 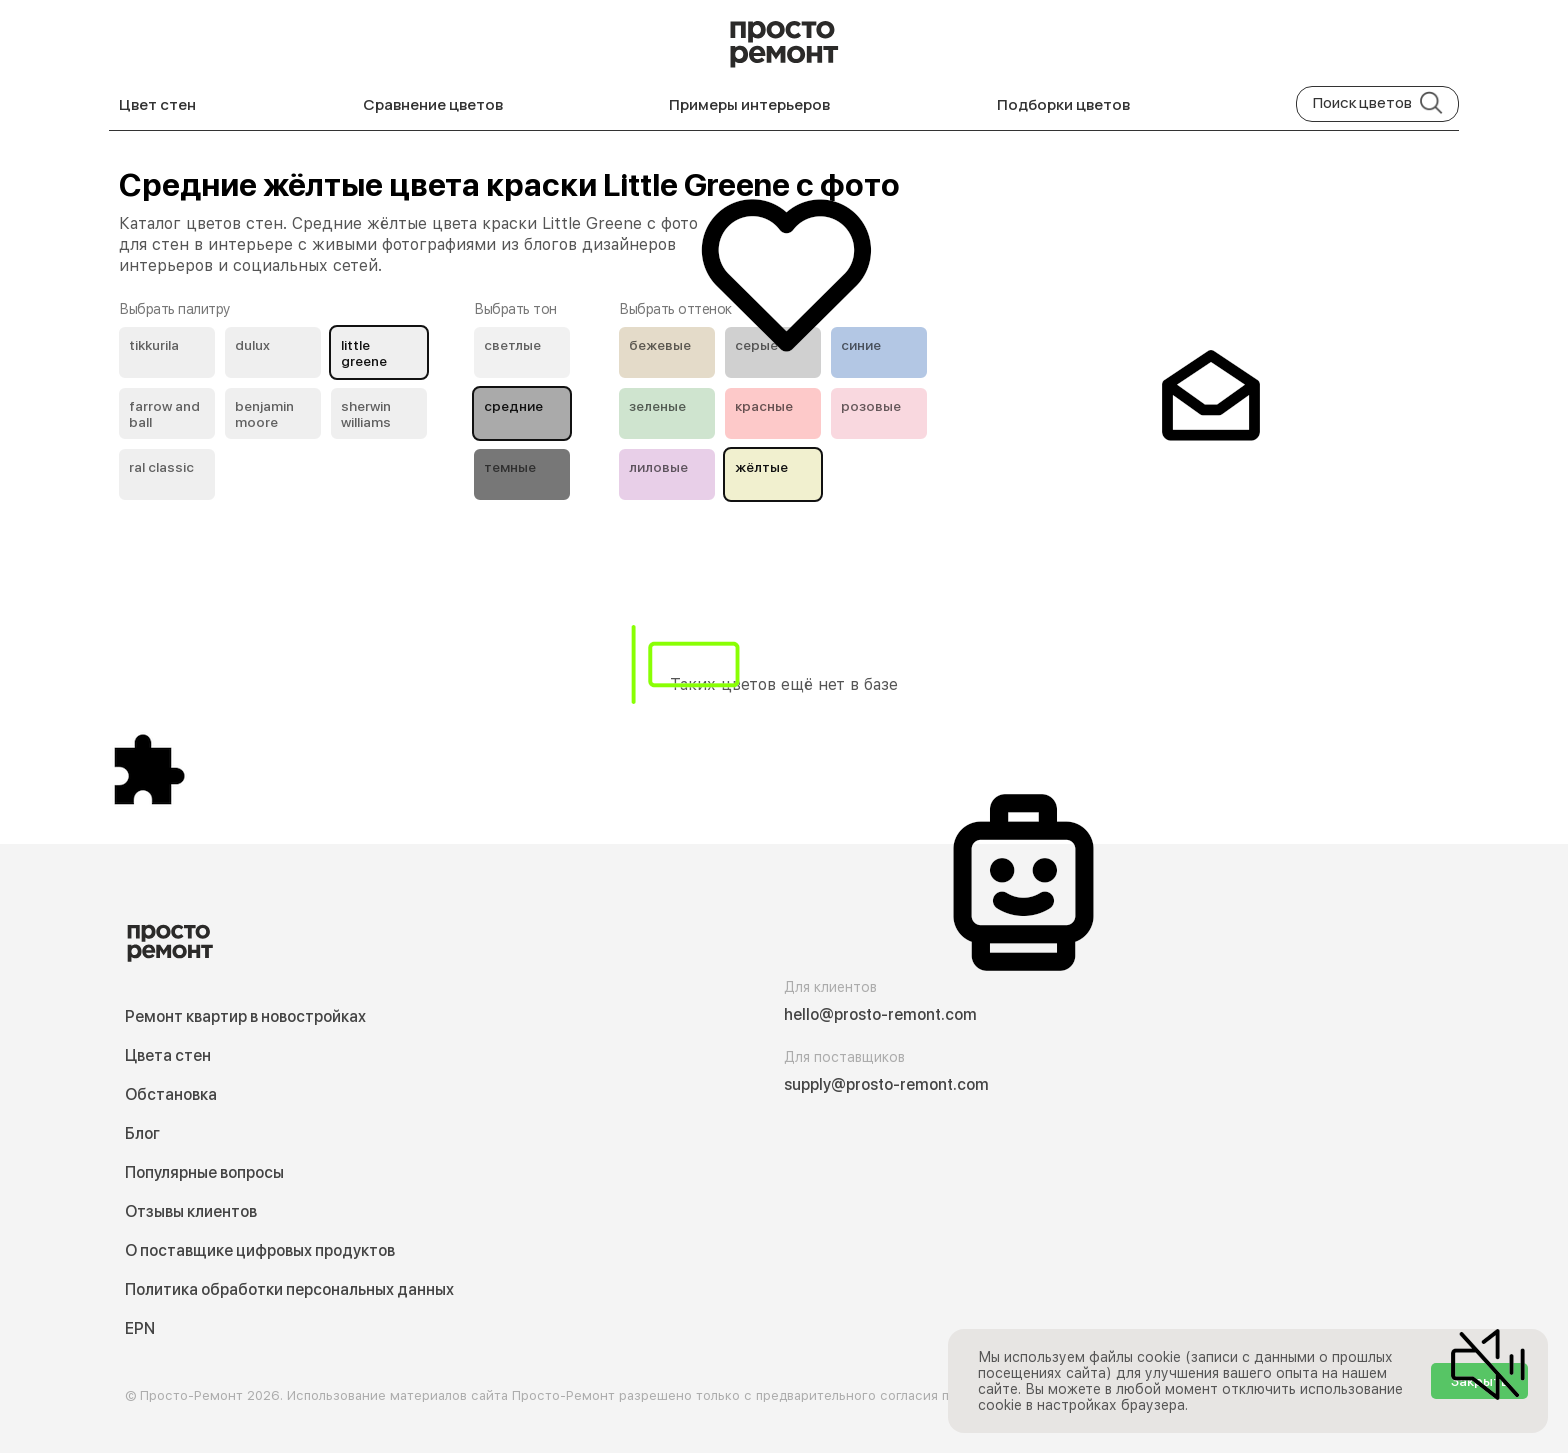 I want to click on lego or block-style avatar icon, so click(x=1023, y=882).